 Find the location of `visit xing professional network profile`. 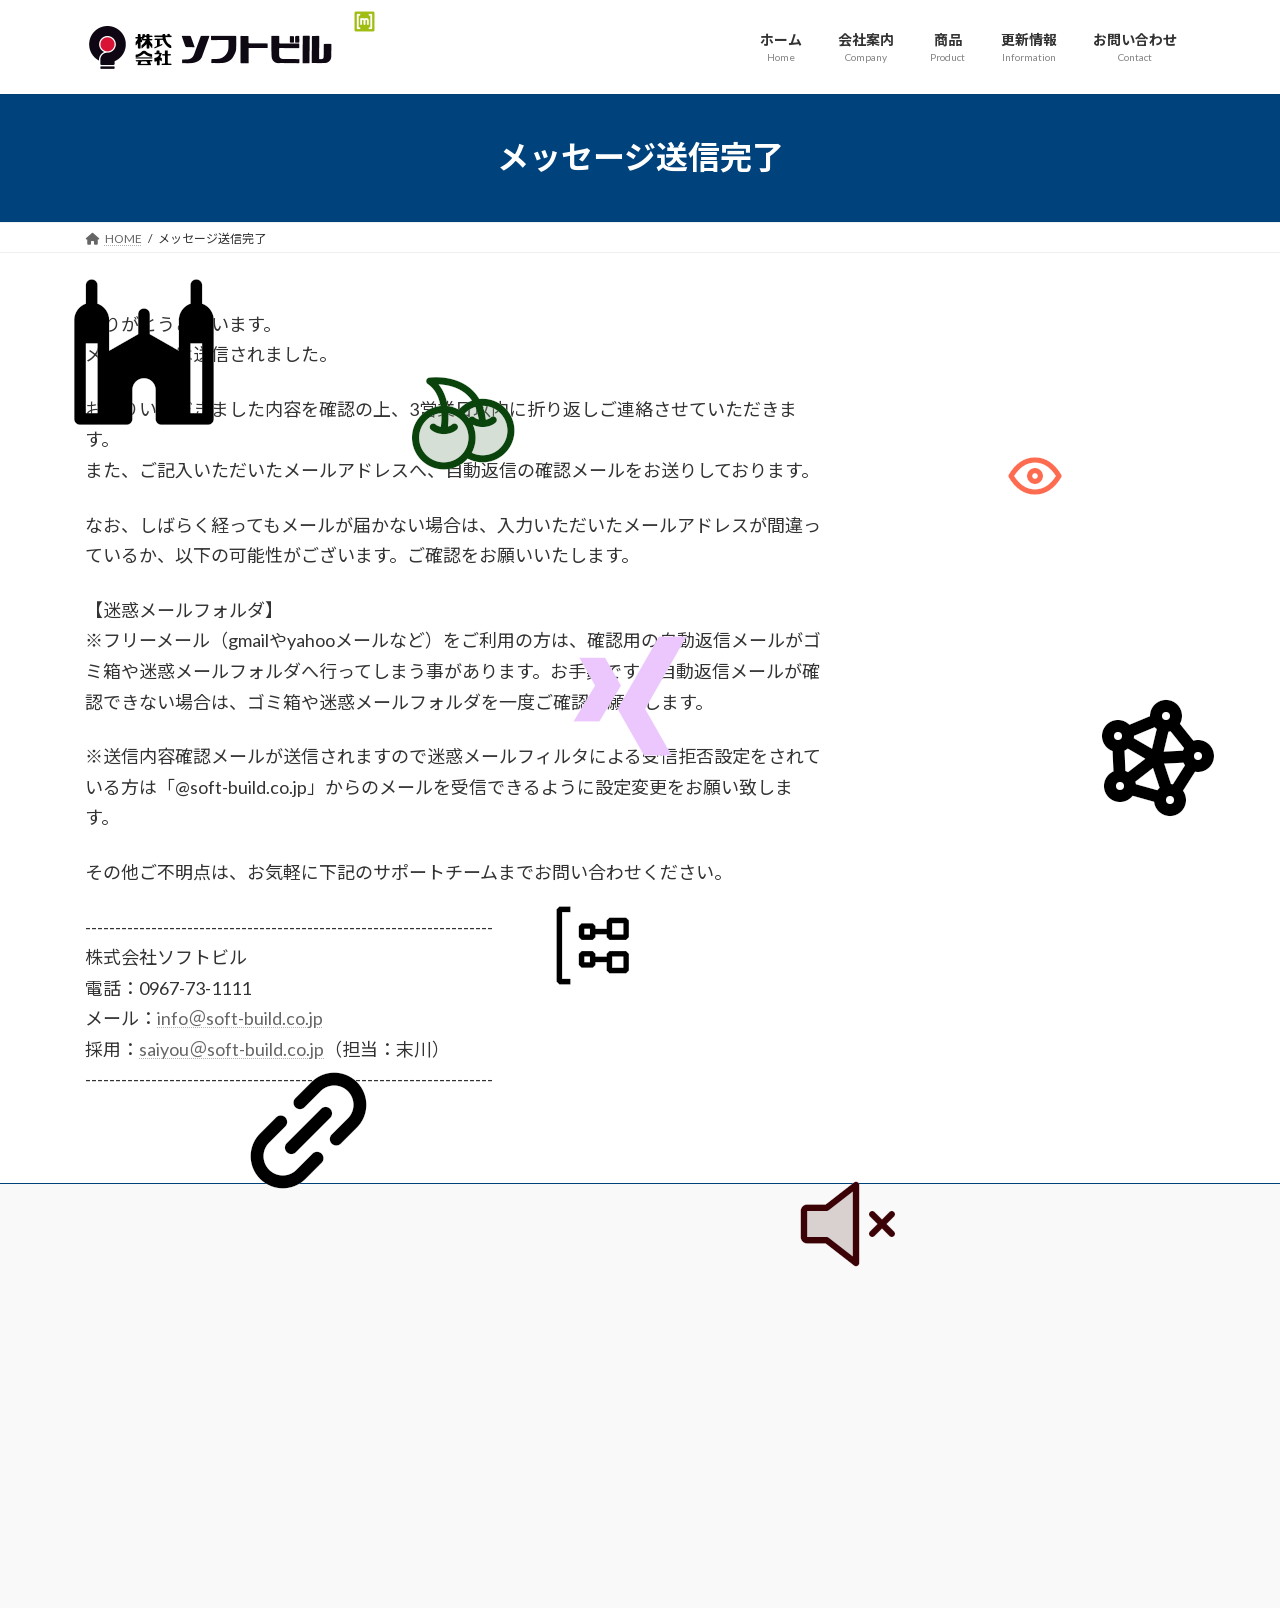

visit xing professional network profile is located at coordinates (630, 696).